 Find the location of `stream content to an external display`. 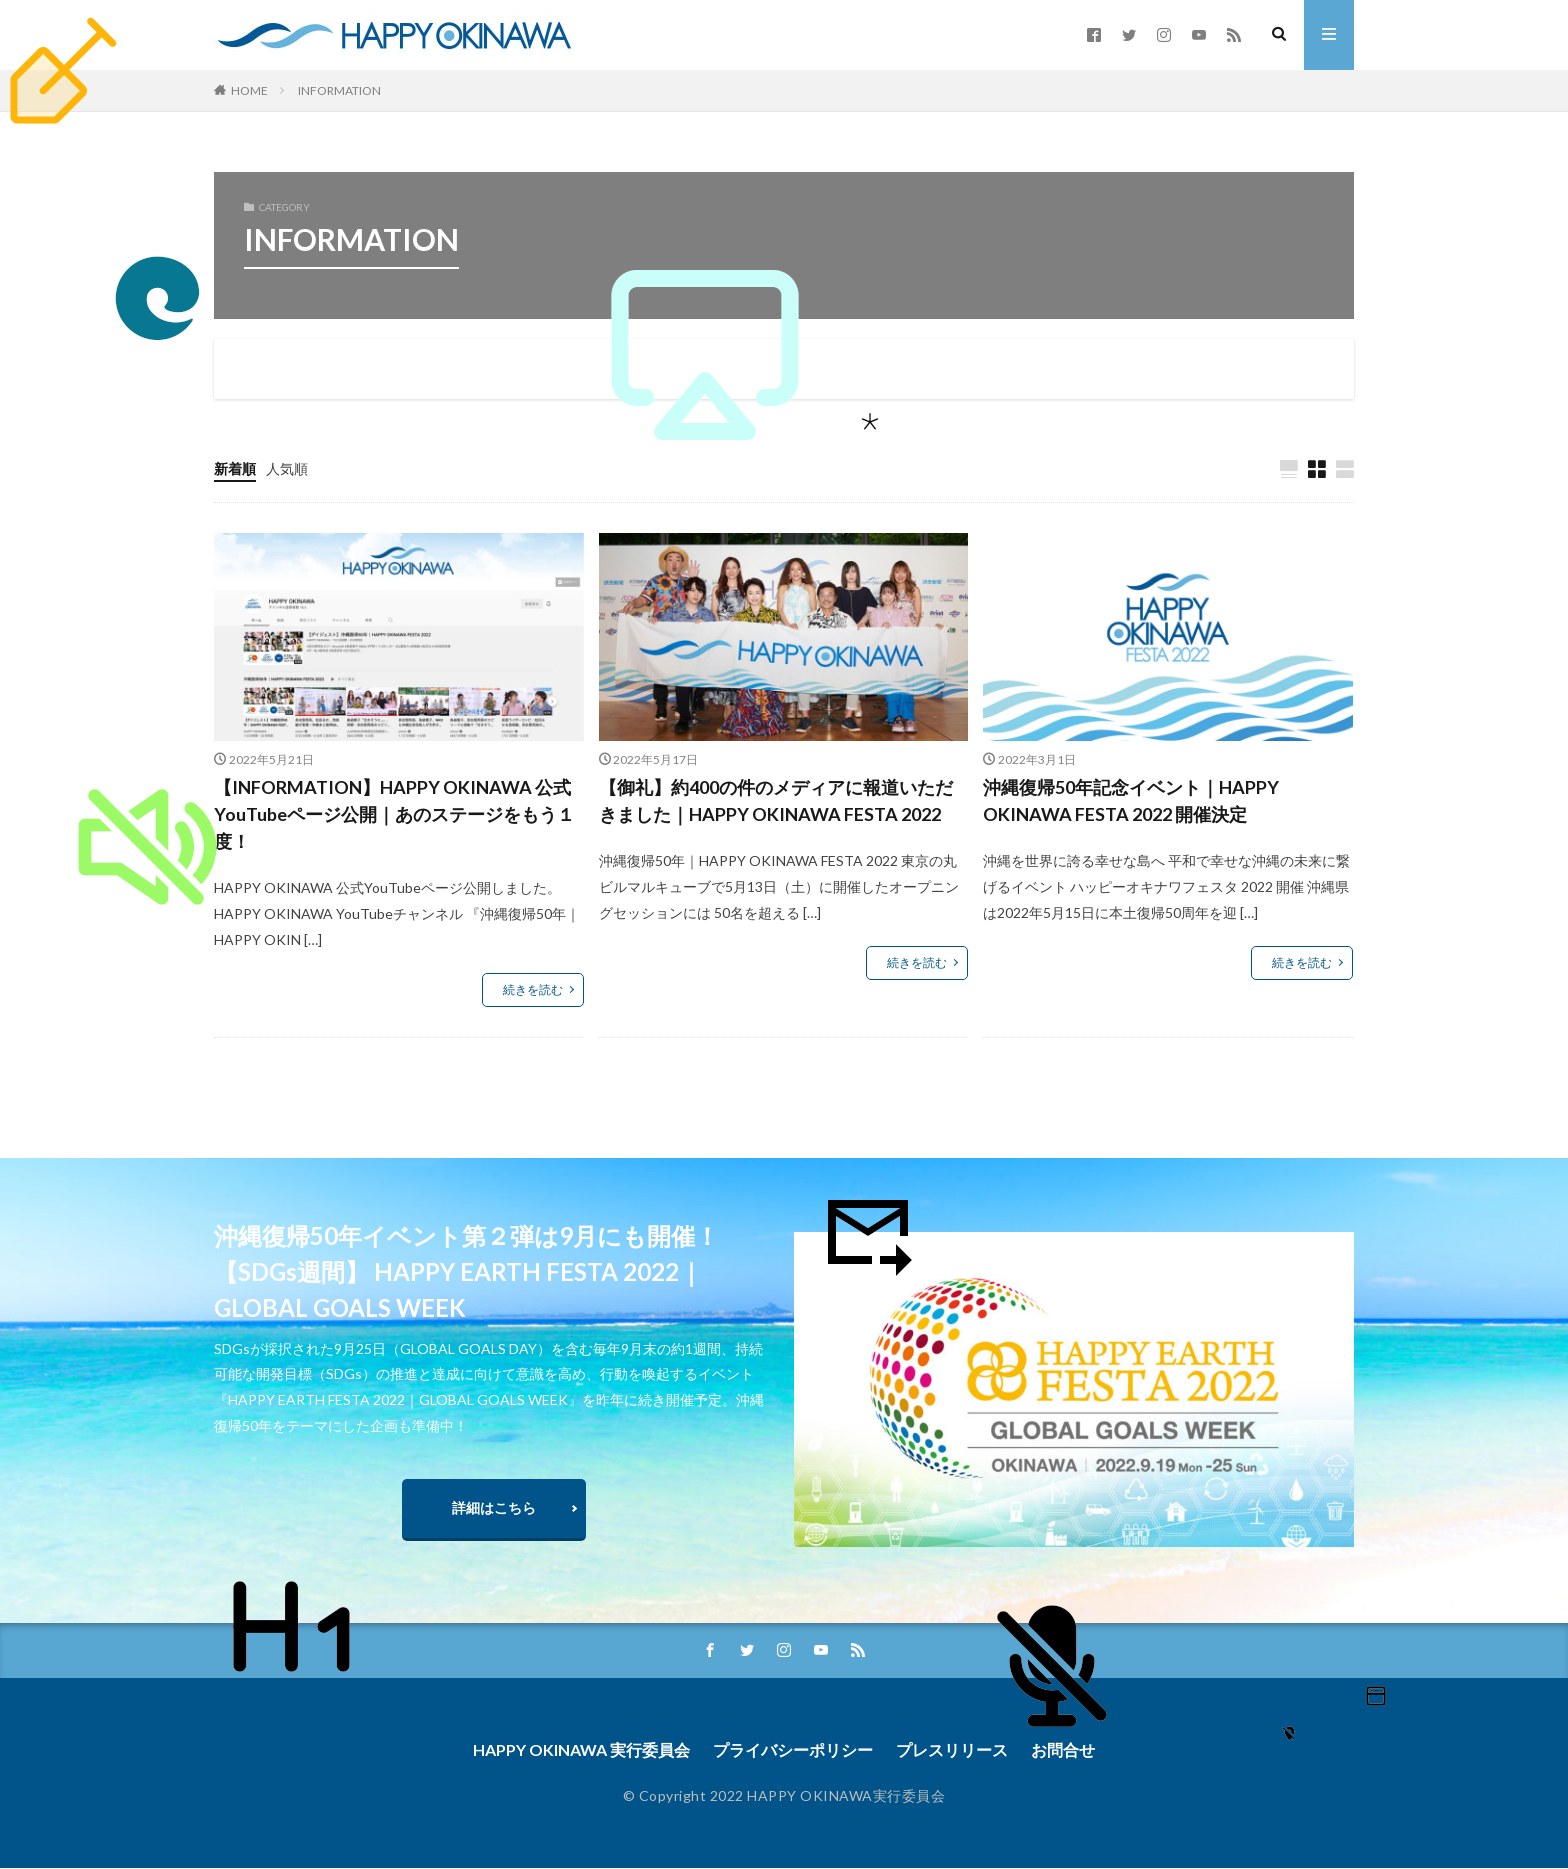

stream content to an external display is located at coordinates (705, 355).